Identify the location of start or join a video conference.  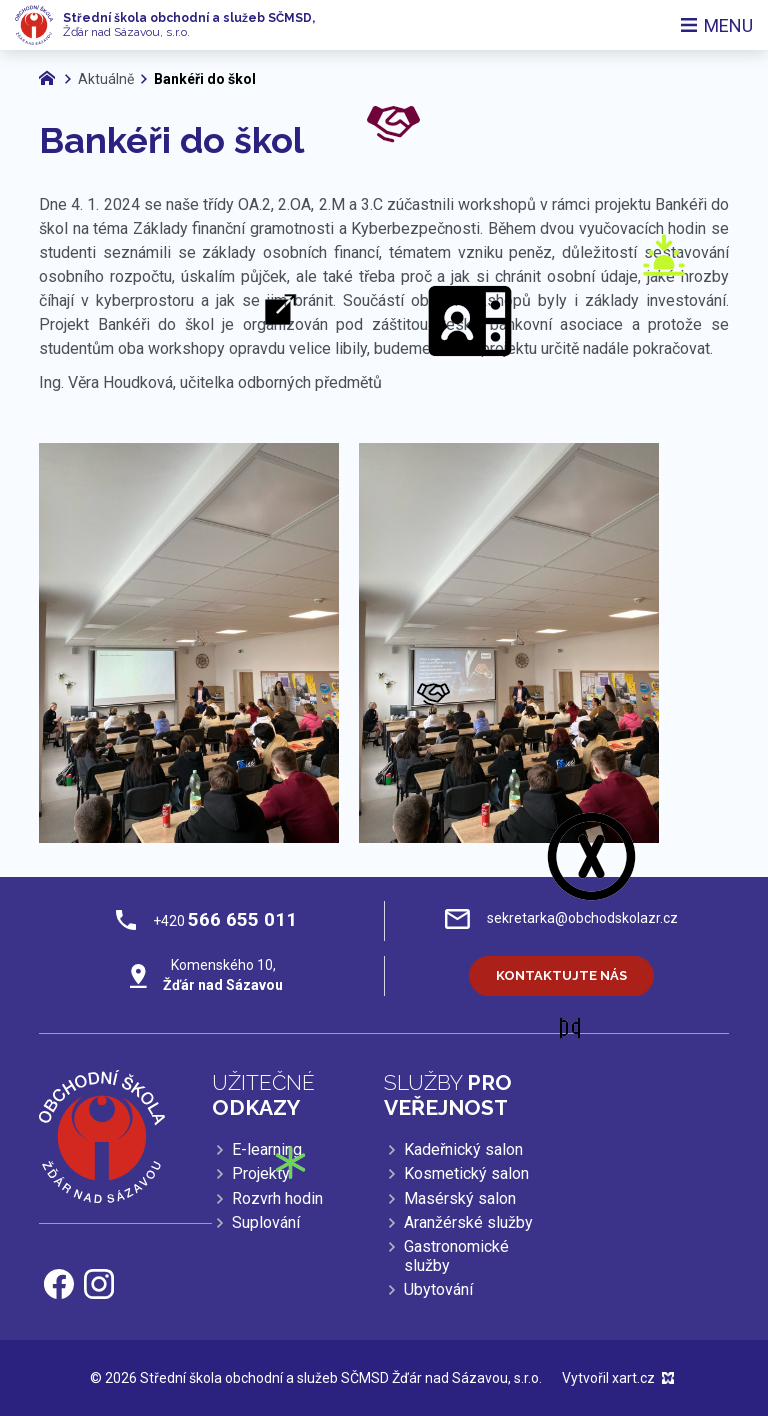
(470, 321).